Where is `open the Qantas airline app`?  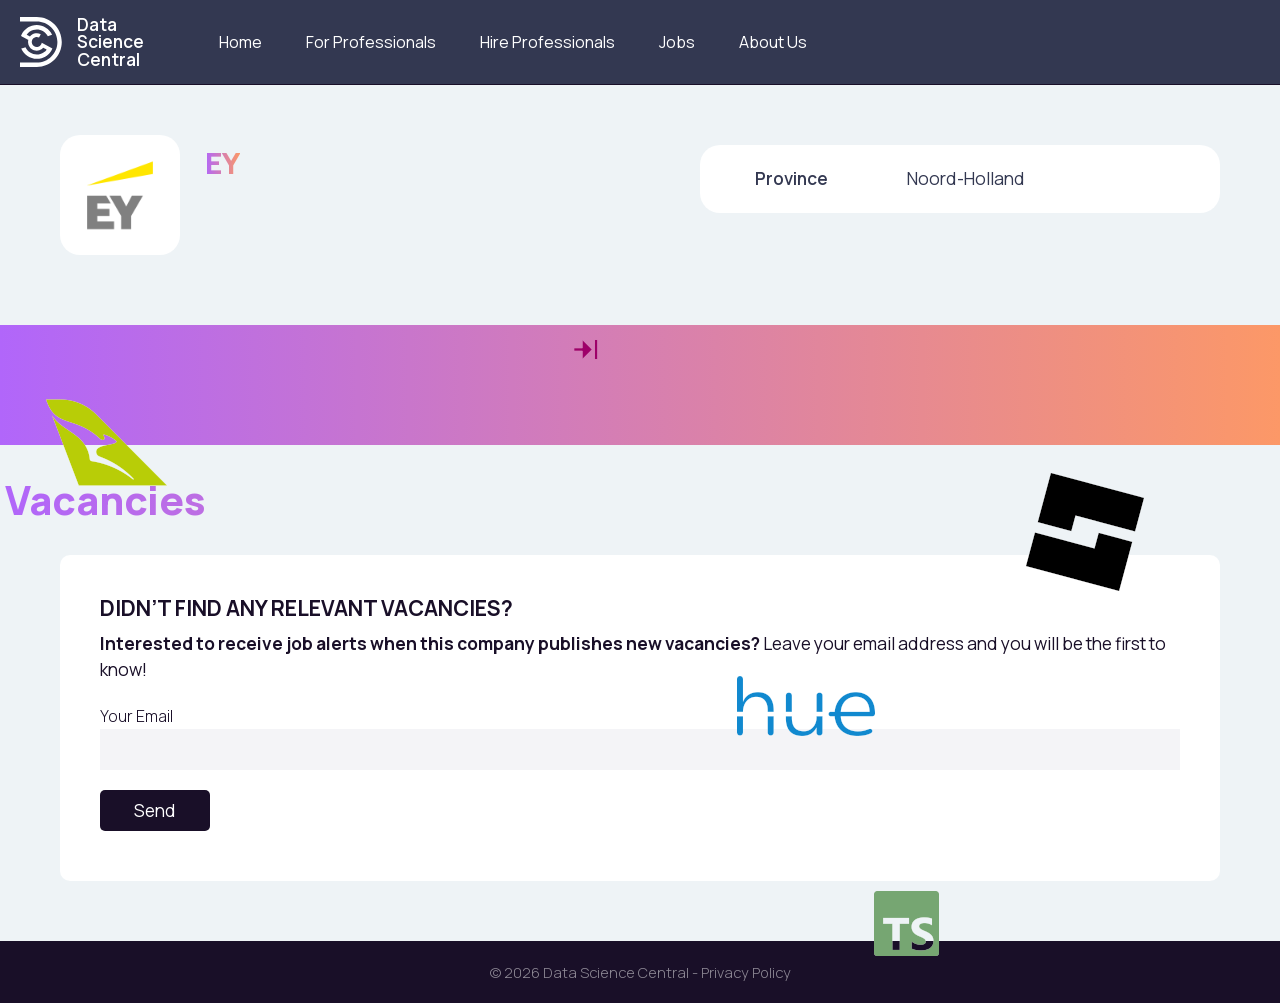
open the Qantas airline app is located at coordinates (106, 442).